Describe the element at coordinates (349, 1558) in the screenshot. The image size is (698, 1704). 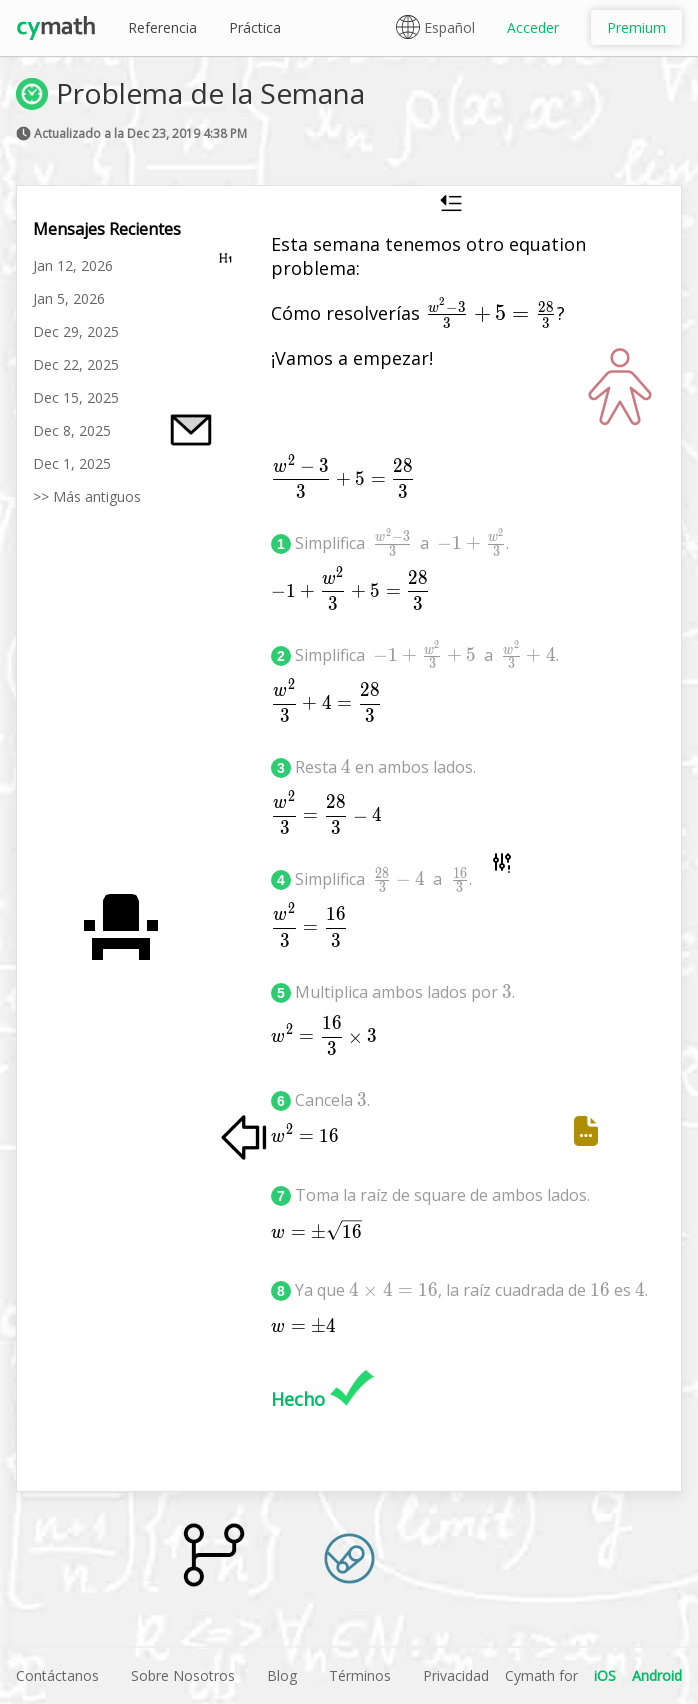
I see `open steam gaming platform` at that location.